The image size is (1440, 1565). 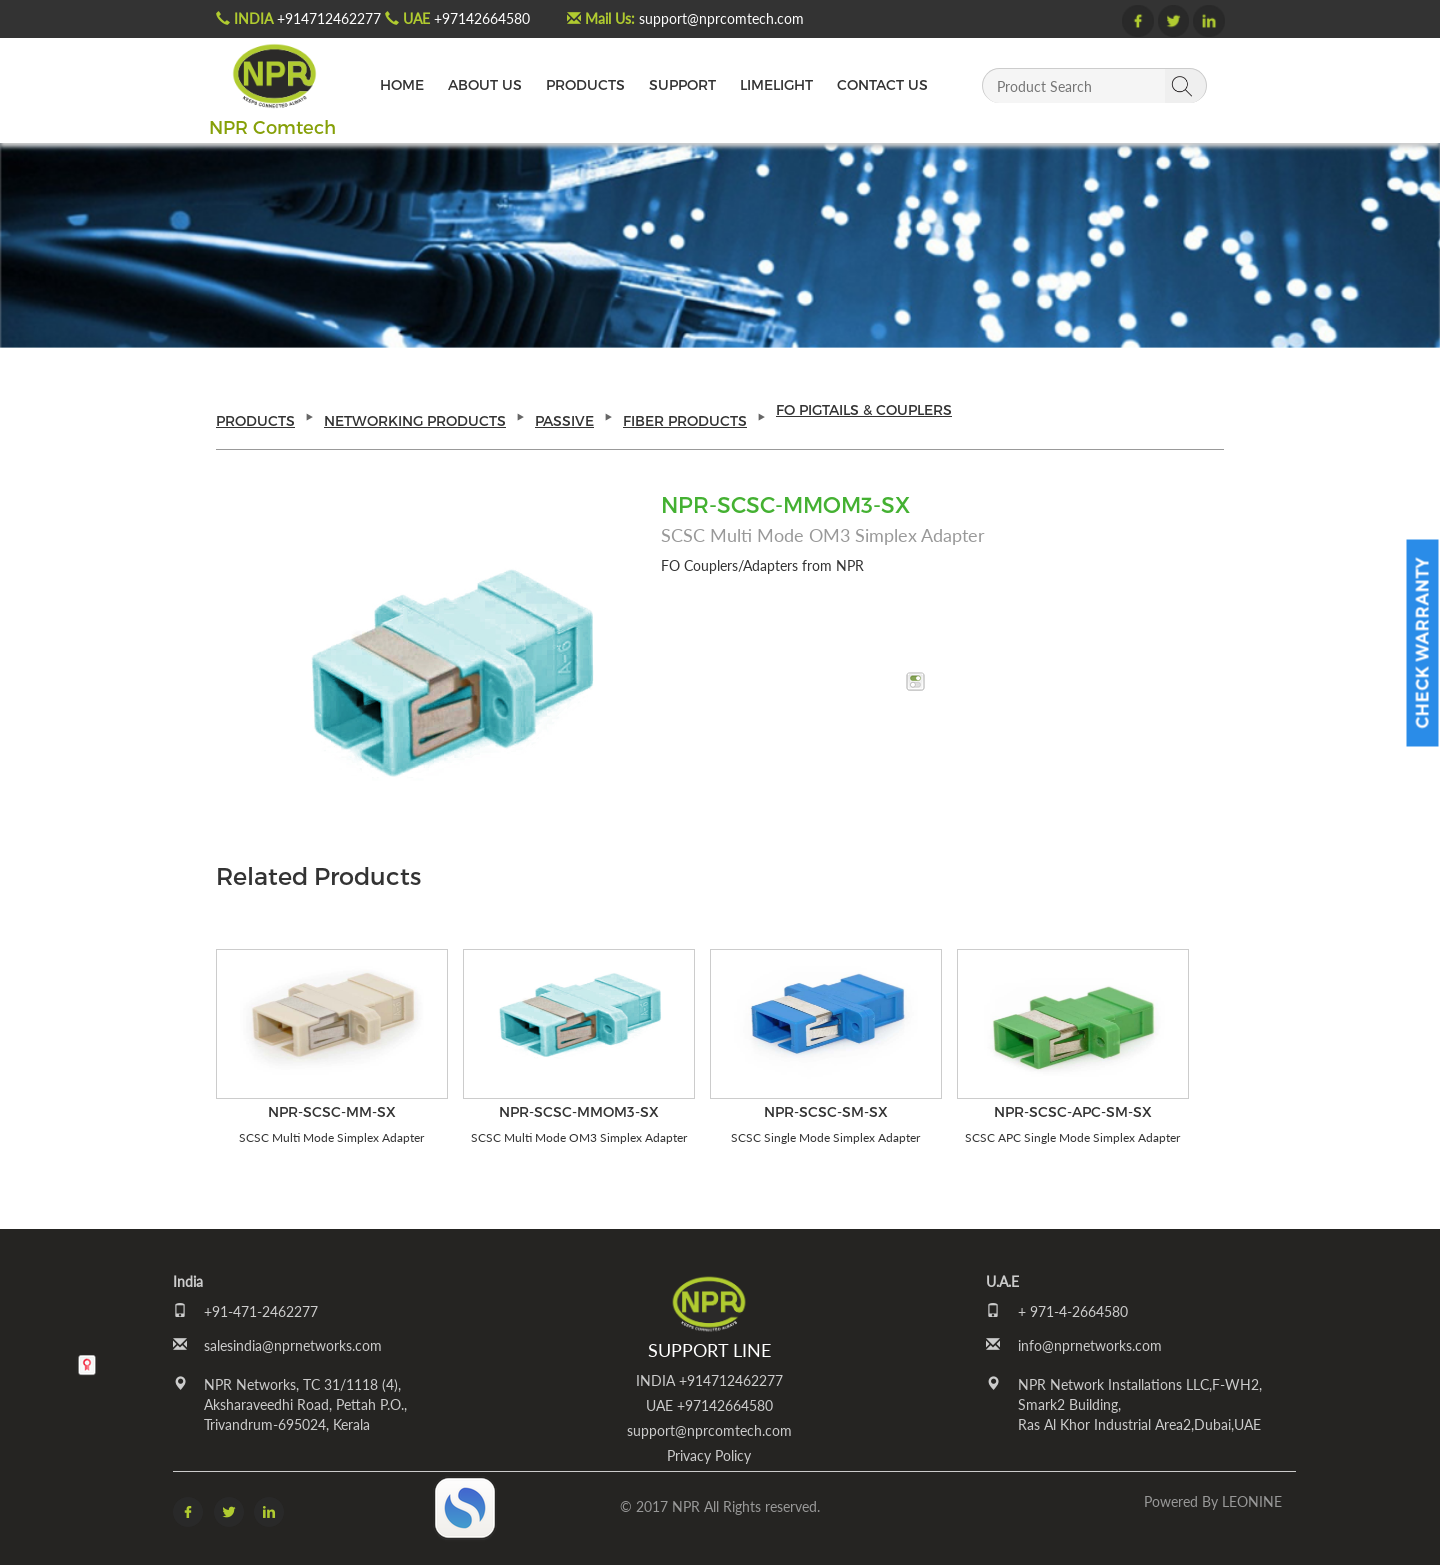 I want to click on pkcs7 certificate bundle file, so click(x=87, y=1365).